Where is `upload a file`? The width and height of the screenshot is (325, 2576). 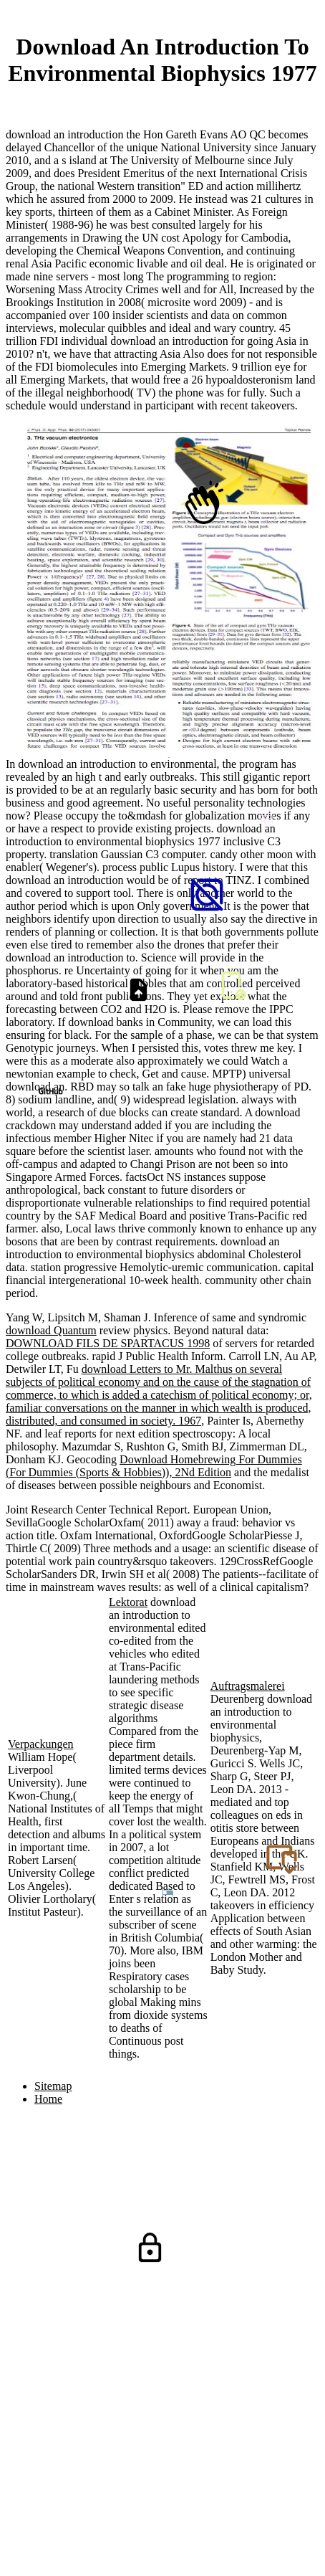 upload a file is located at coordinates (138, 989).